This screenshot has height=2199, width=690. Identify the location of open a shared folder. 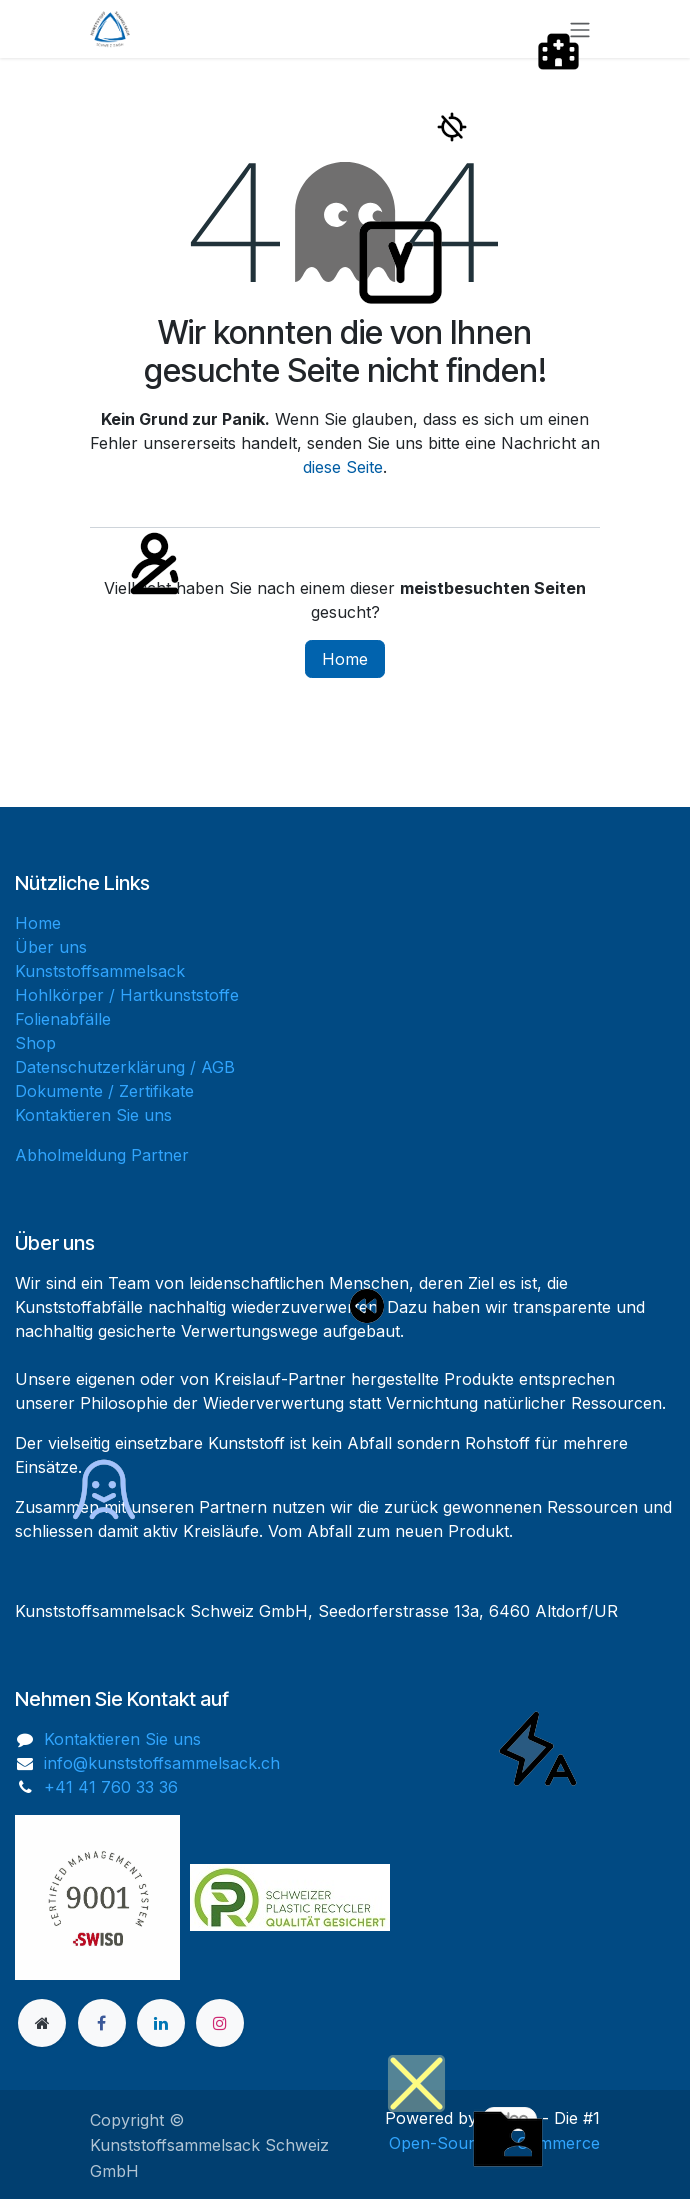
(508, 2139).